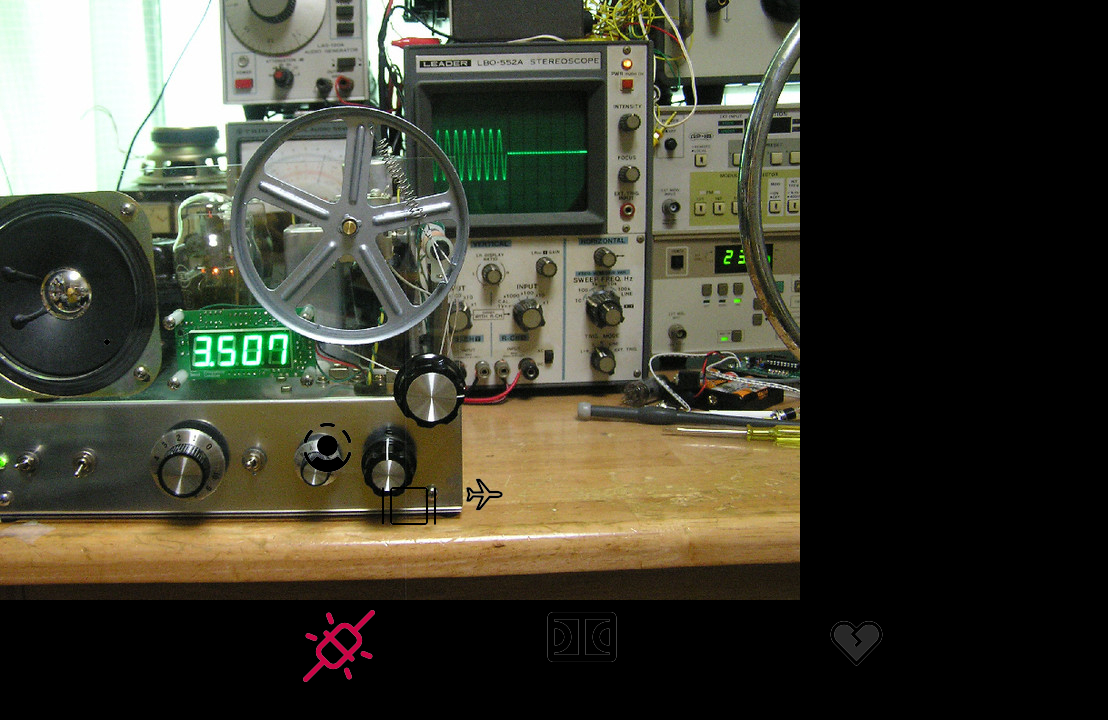 This screenshot has width=1108, height=720. What do you see at coordinates (484, 494) in the screenshot?
I see `enable airplane mode` at bounding box center [484, 494].